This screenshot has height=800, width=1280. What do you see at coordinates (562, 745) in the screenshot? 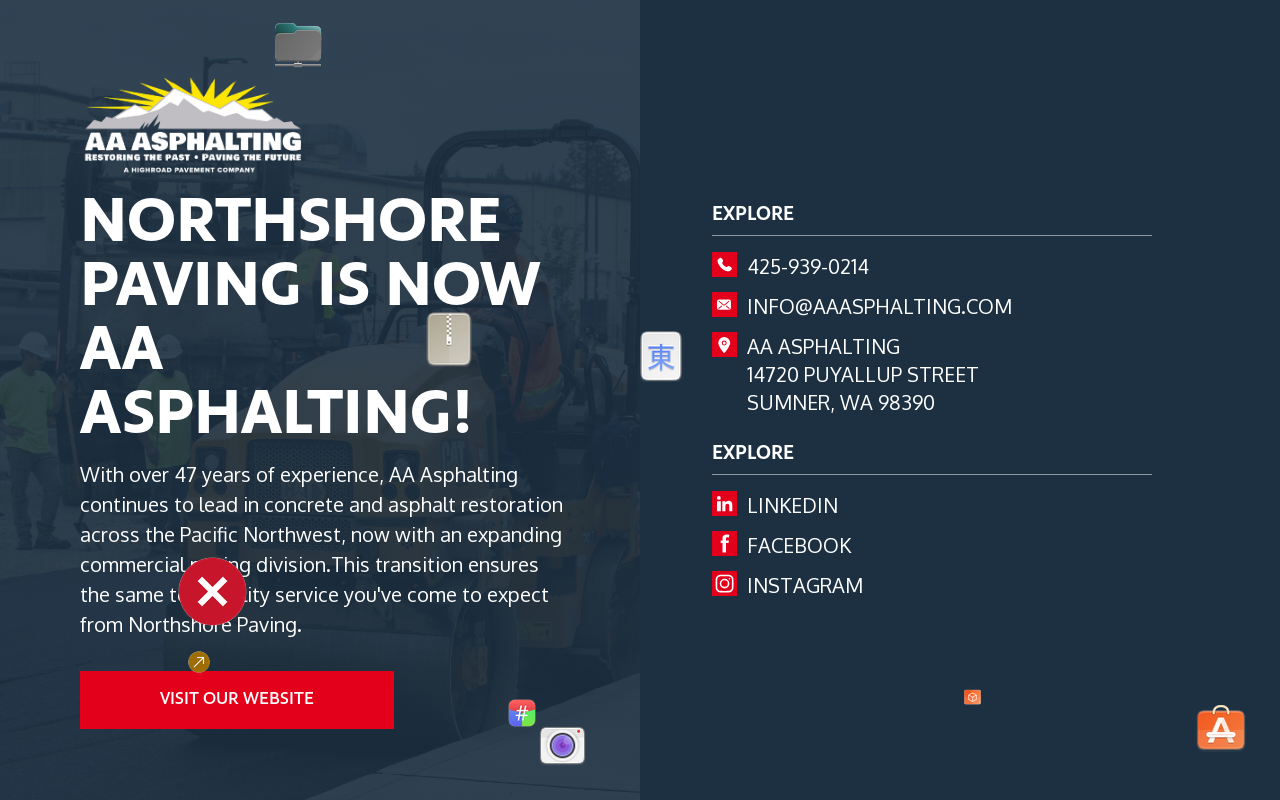
I see `open the camera app` at bounding box center [562, 745].